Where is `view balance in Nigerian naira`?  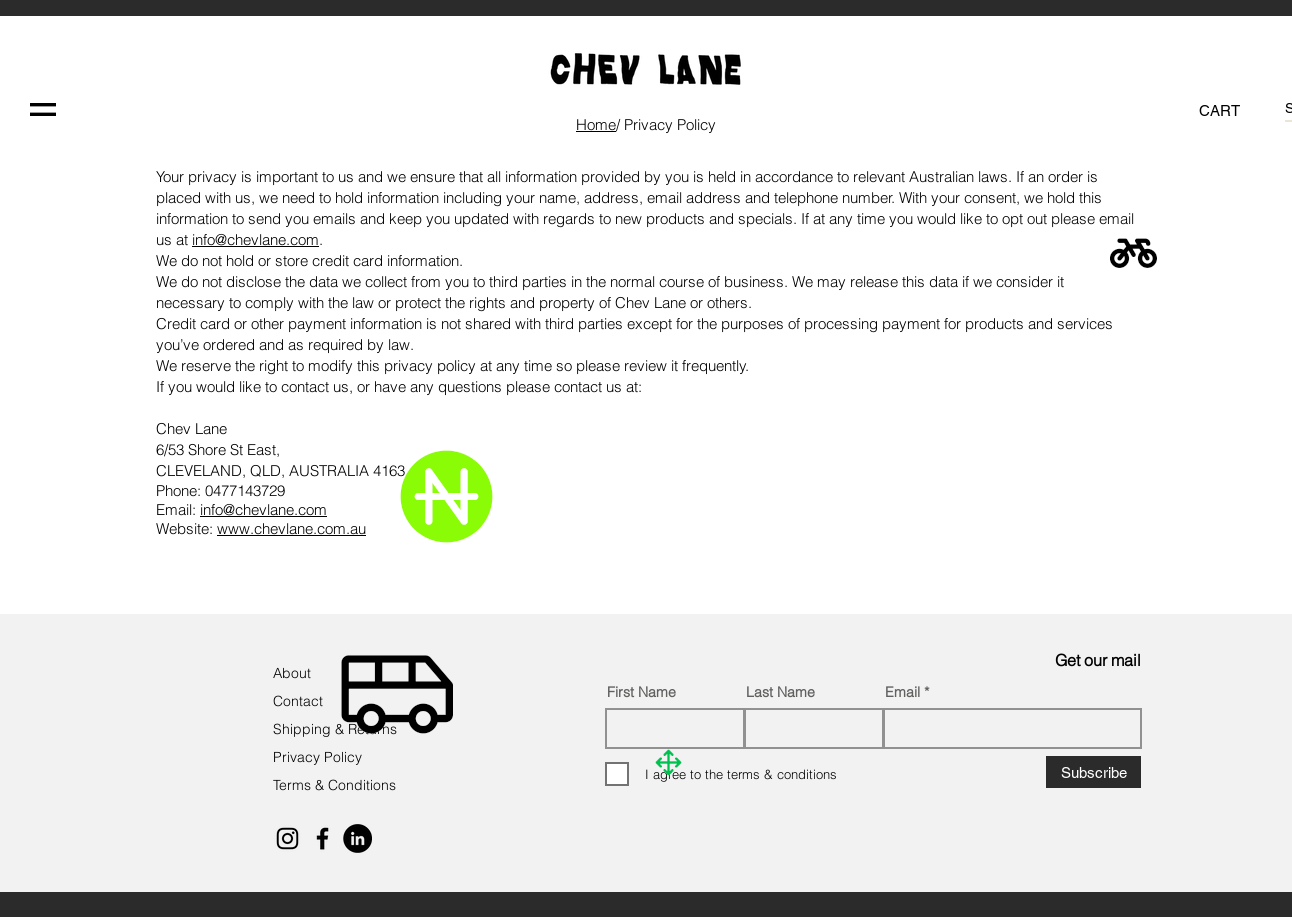 view balance in Nigerian naira is located at coordinates (446, 496).